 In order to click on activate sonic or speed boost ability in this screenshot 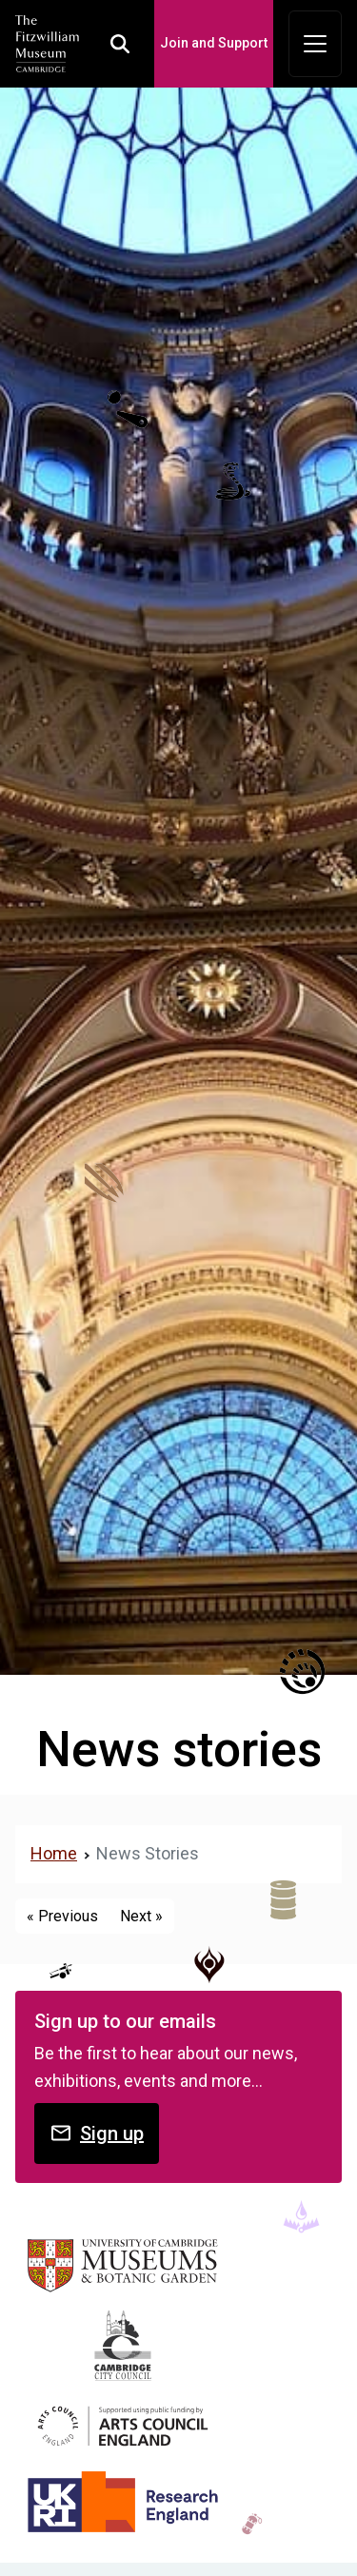, I will do `click(302, 1671)`.